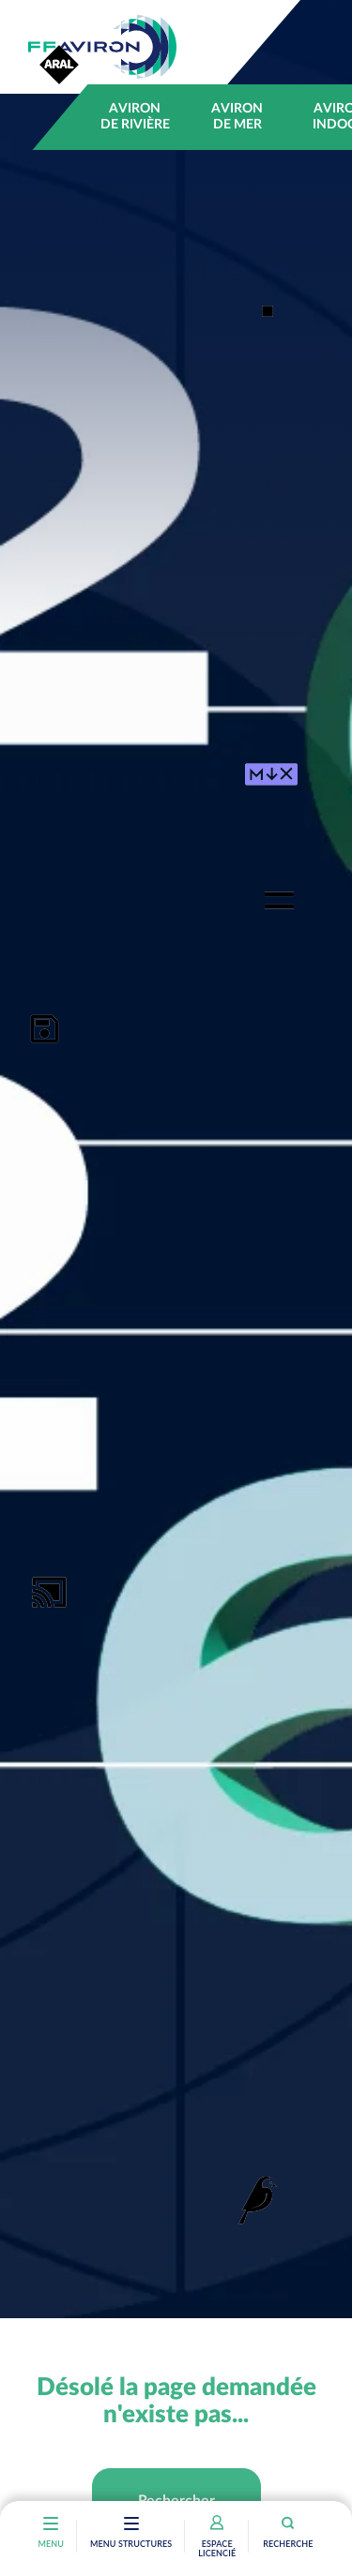 The width and height of the screenshot is (352, 2576). I want to click on stop media playback, so click(268, 311).